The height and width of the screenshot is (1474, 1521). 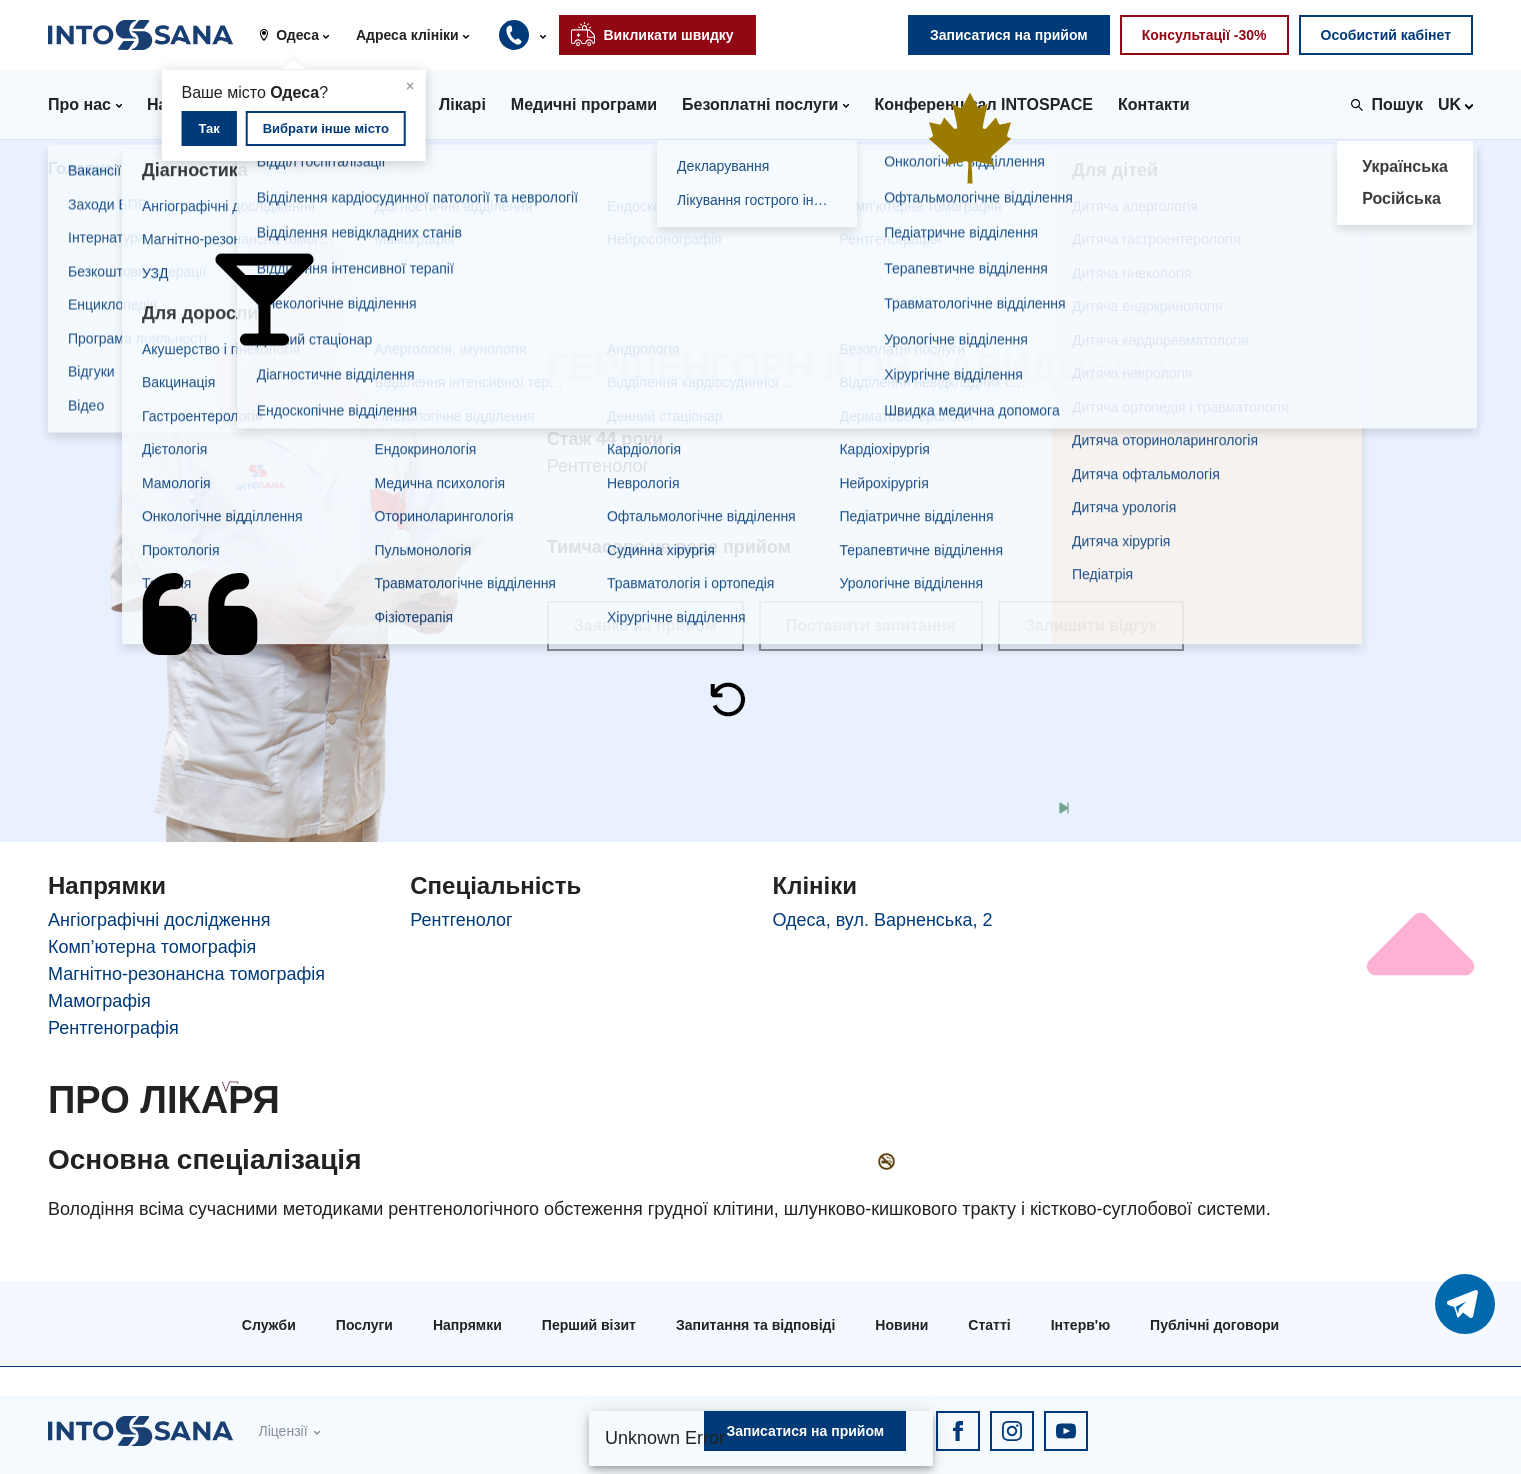 I want to click on collapse an expanded section, so click(x=1420, y=948).